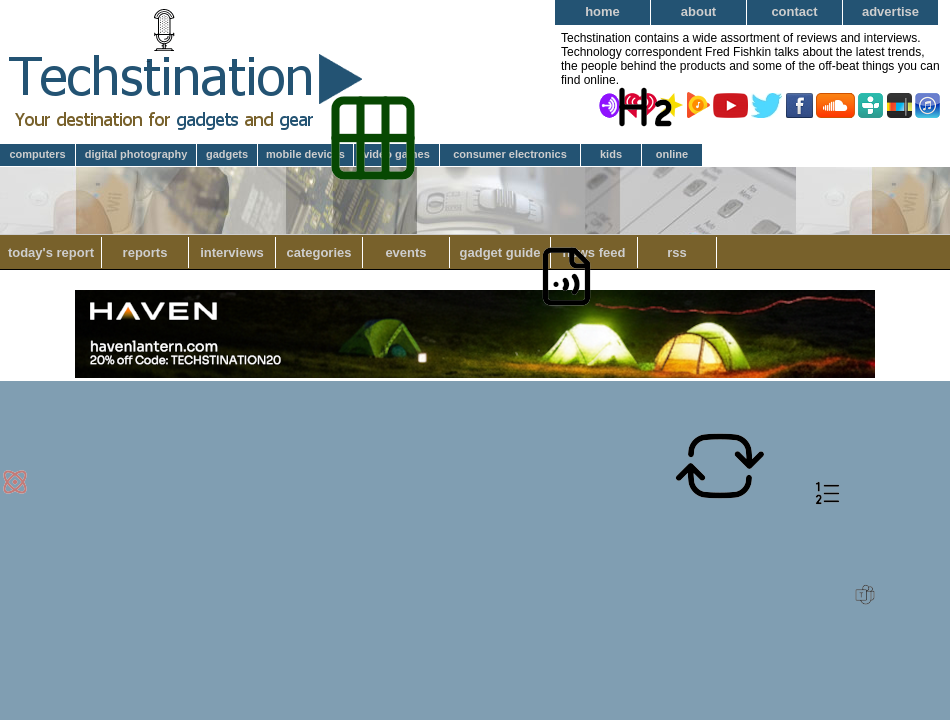 This screenshot has height=720, width=950. Describe the element at coordinates (566, 276) in the screenshot. I see `open audio file` at that location.